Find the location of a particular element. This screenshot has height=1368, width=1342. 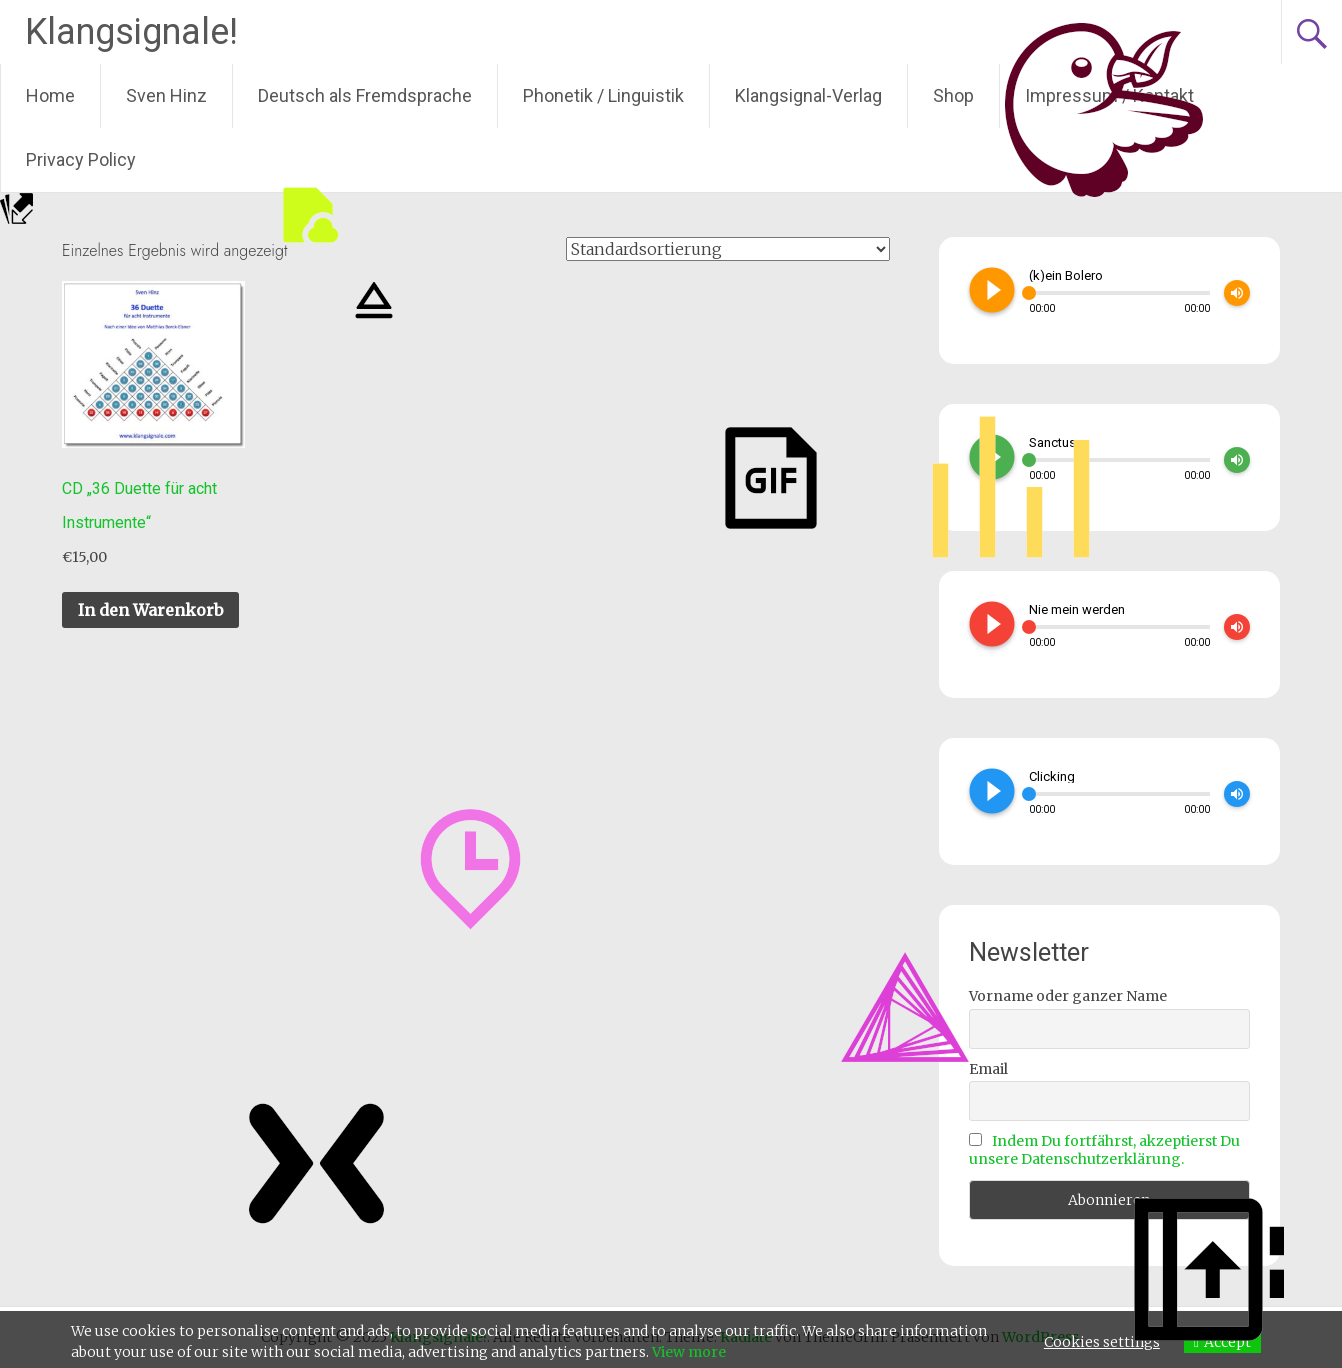

eject media or disc is located at coordinates (374, 302).